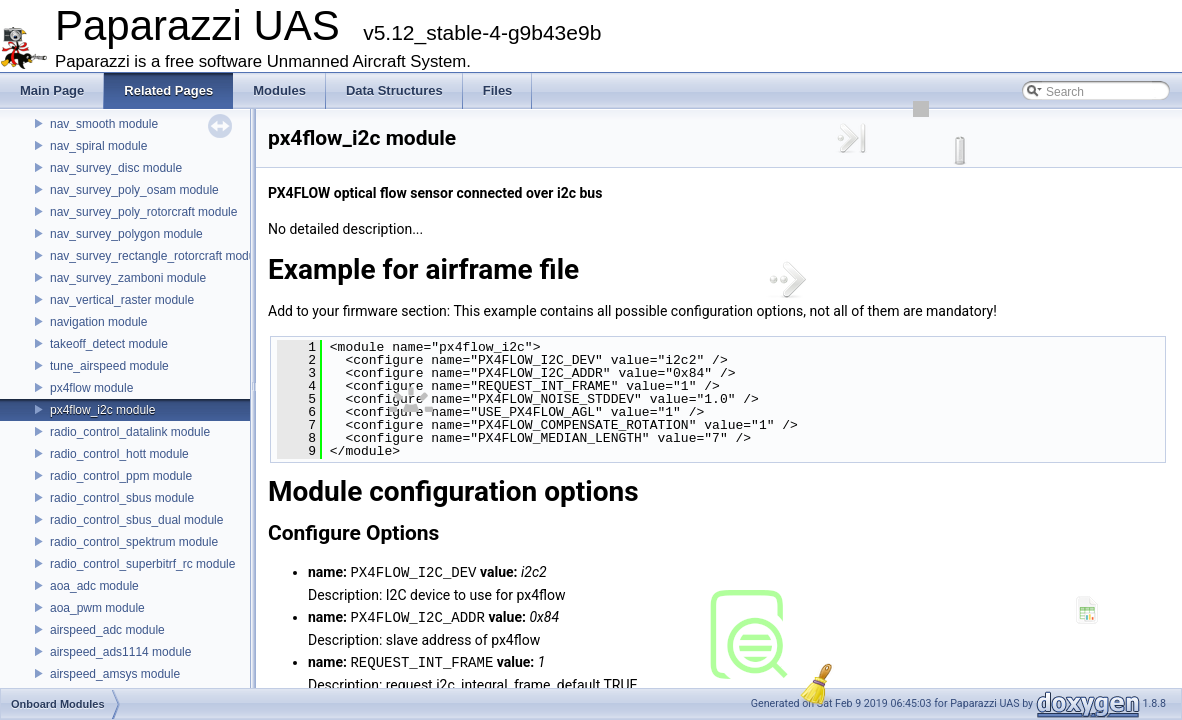 The width and height of the screenshot is (1182, 720). I want to click on go back to the previous screen or page, so click(787, 279).